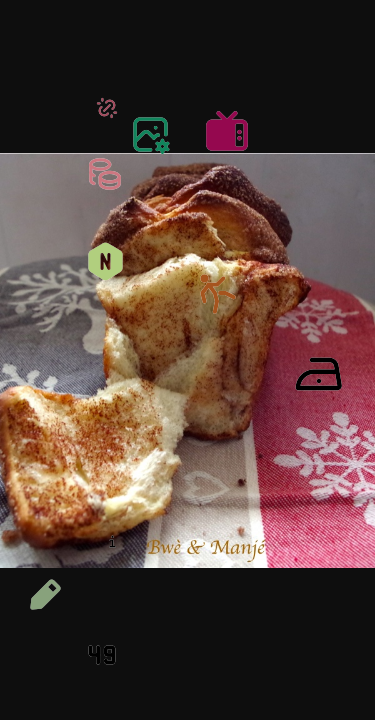  I want to click on edit or modify content, so click(45, 594).